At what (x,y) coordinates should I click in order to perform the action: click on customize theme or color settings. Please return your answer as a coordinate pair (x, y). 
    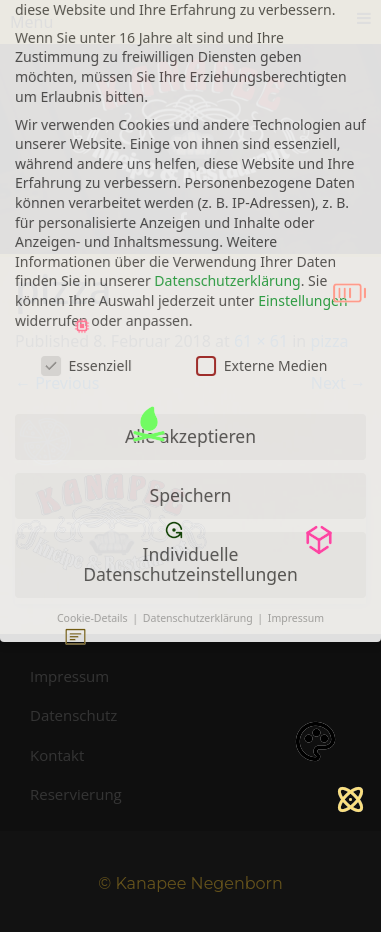
    Looking at the image, I should click on (315, 741).